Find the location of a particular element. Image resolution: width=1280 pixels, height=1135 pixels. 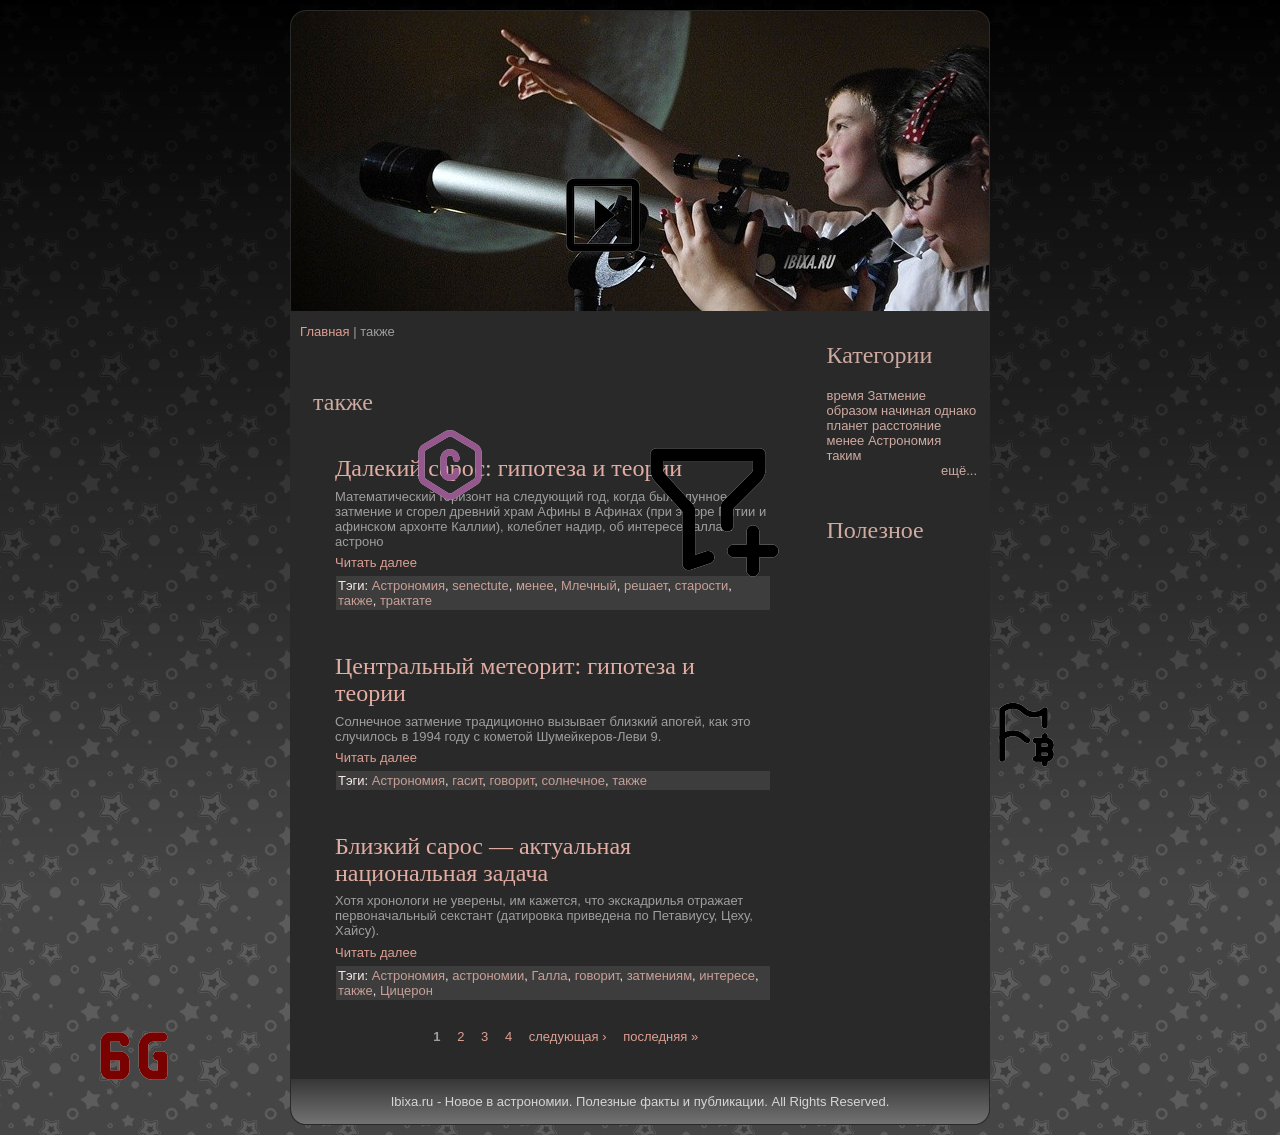

add a new filter is located at coordinates (708, 506).